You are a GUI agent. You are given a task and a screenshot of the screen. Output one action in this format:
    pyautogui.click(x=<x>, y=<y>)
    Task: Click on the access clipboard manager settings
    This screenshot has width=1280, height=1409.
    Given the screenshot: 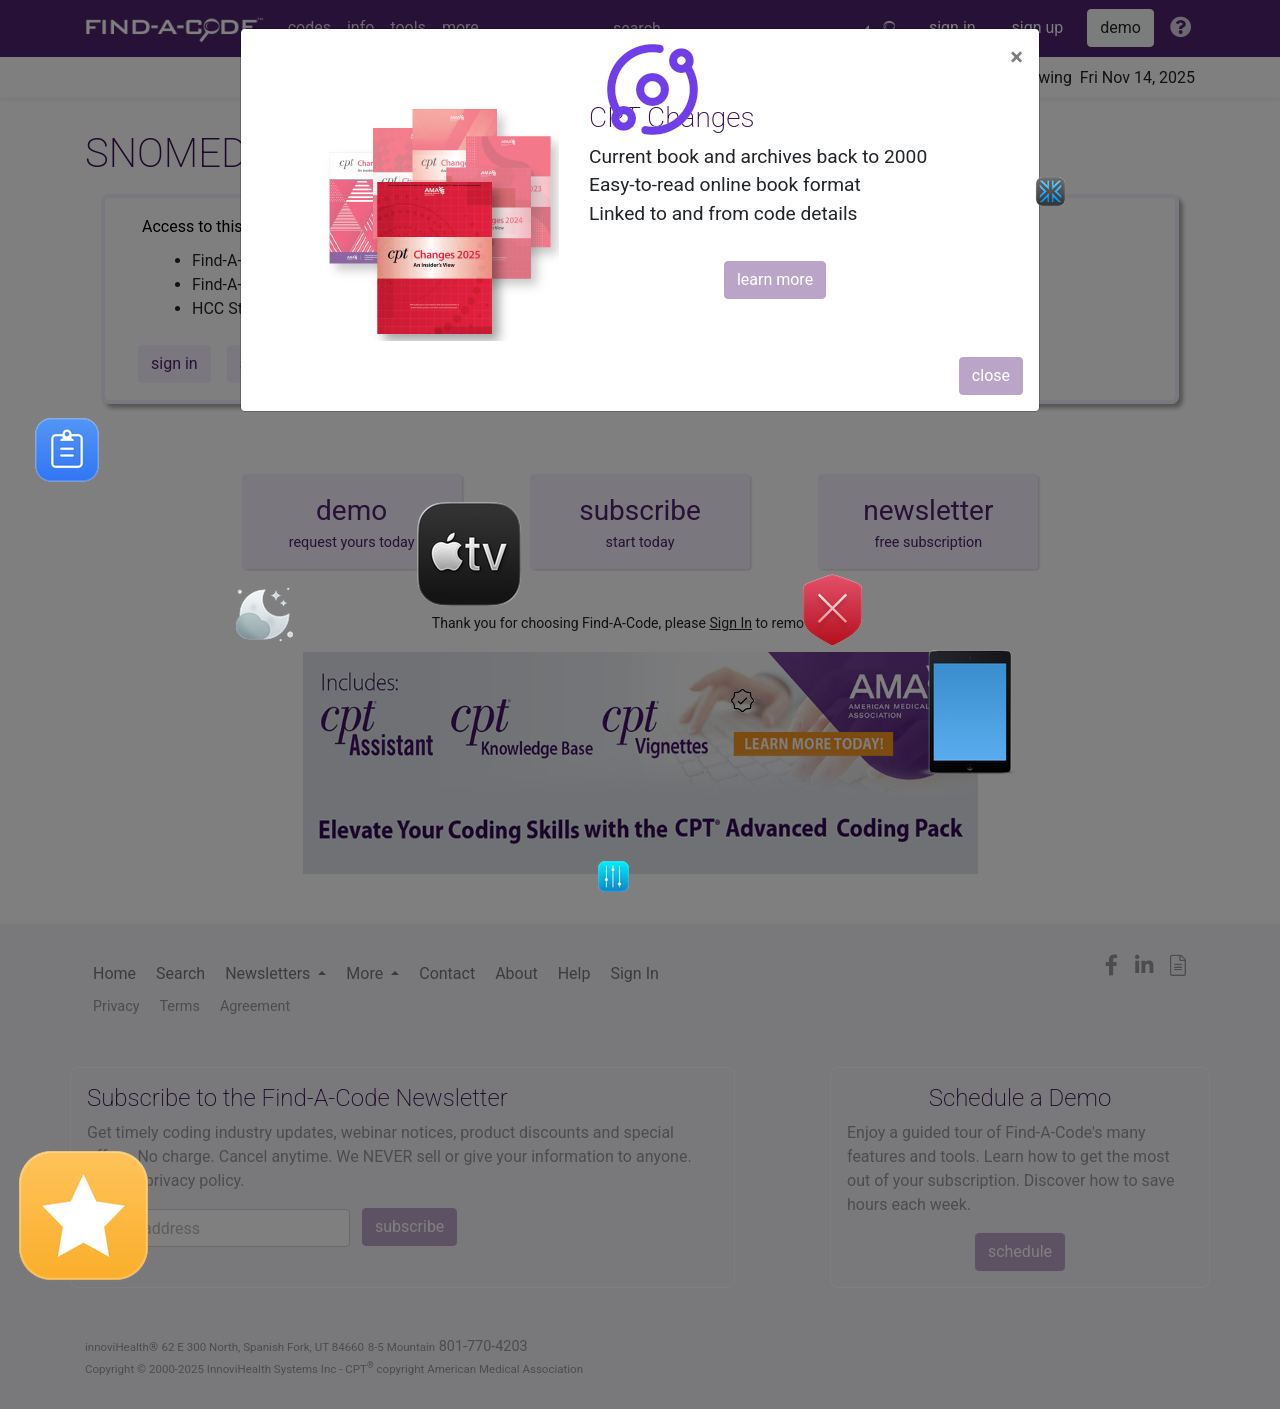 What is the action you would take?
    pyautogui.click(x=67, y=451)
    